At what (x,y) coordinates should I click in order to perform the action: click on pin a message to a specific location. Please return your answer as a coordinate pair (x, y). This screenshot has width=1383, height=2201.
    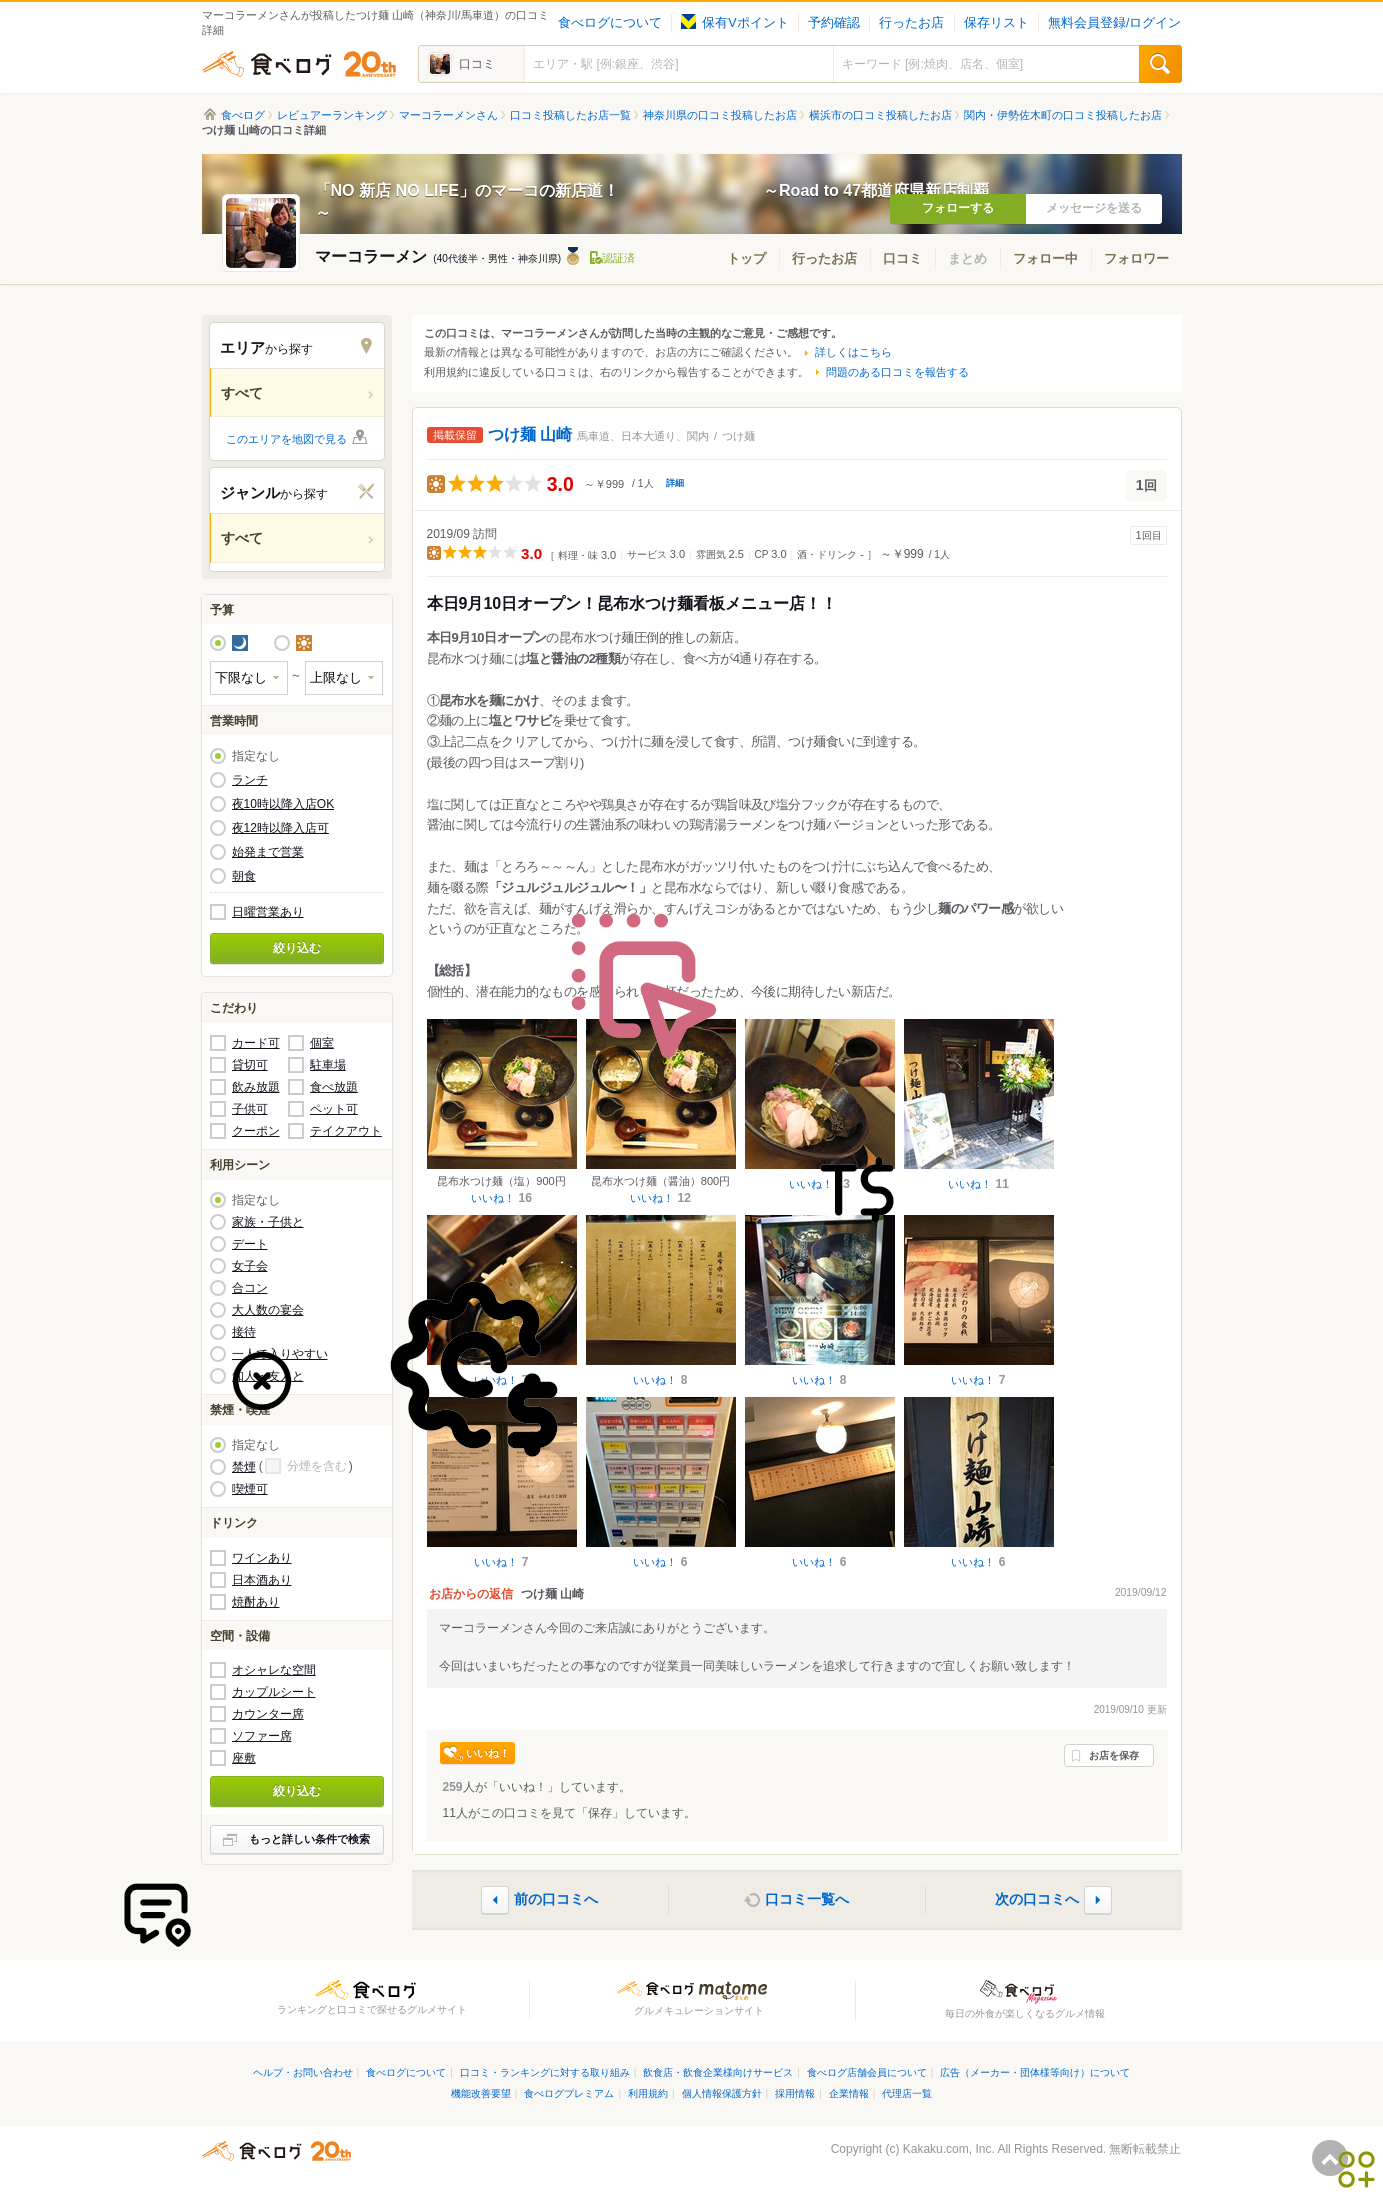
    Looking at the image, I should click on (156, 1912).